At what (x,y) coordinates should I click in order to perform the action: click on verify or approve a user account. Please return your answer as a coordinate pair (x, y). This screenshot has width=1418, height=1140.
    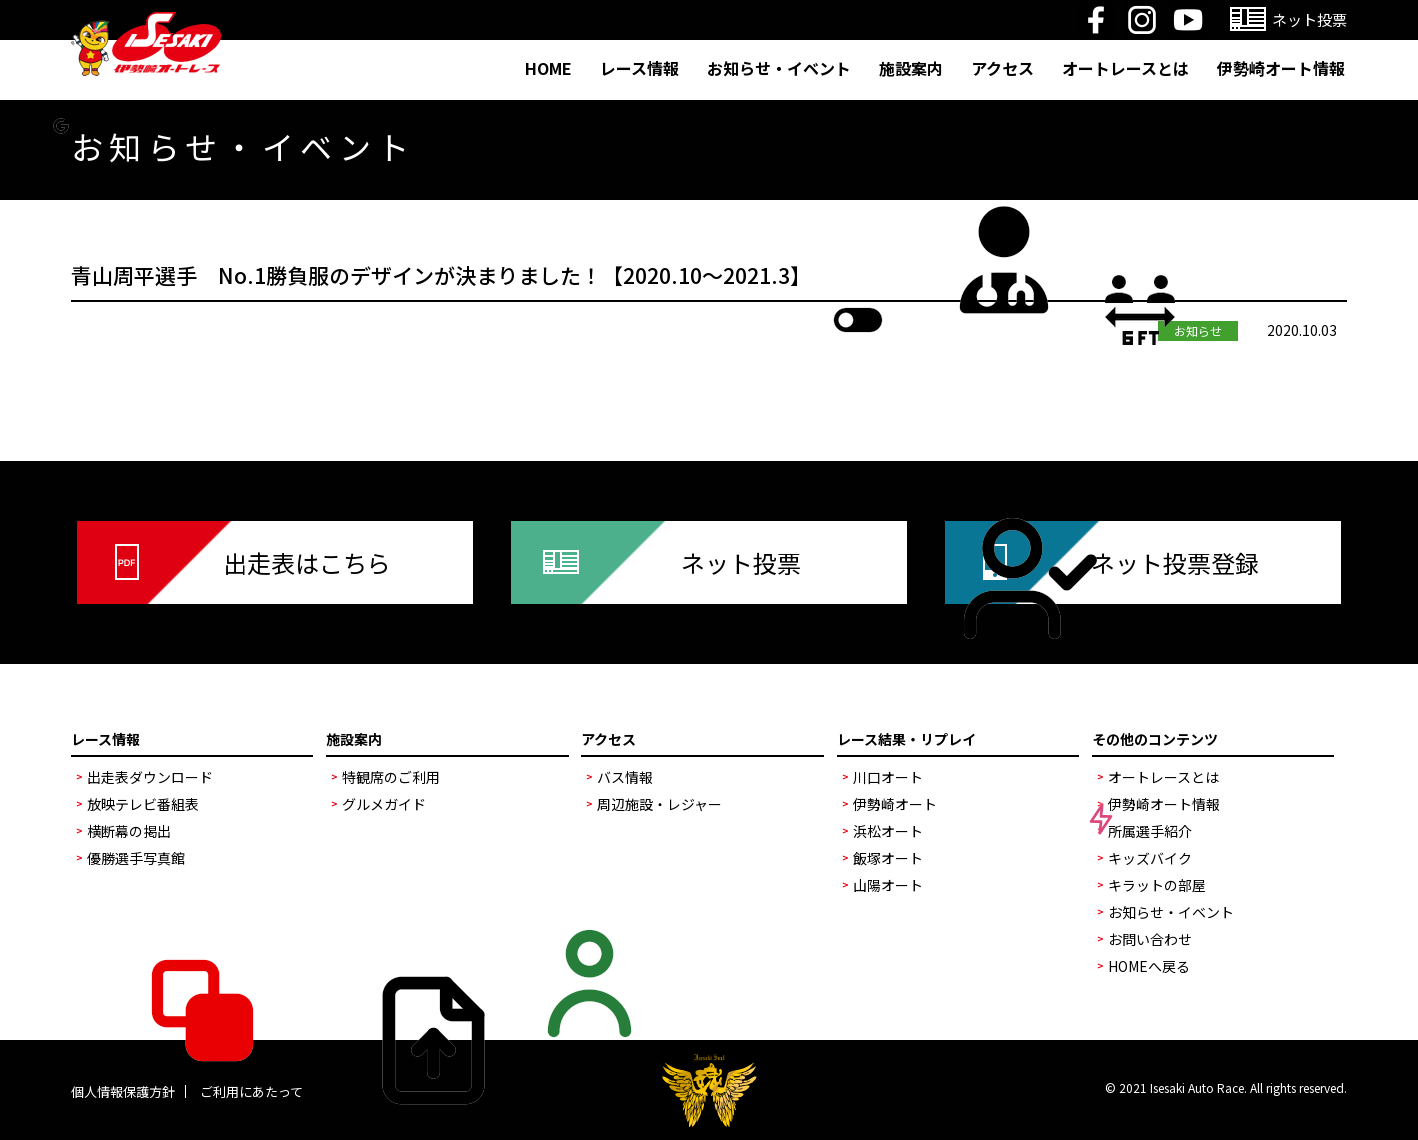
    Looking at the image, I should click on (1030, 578).